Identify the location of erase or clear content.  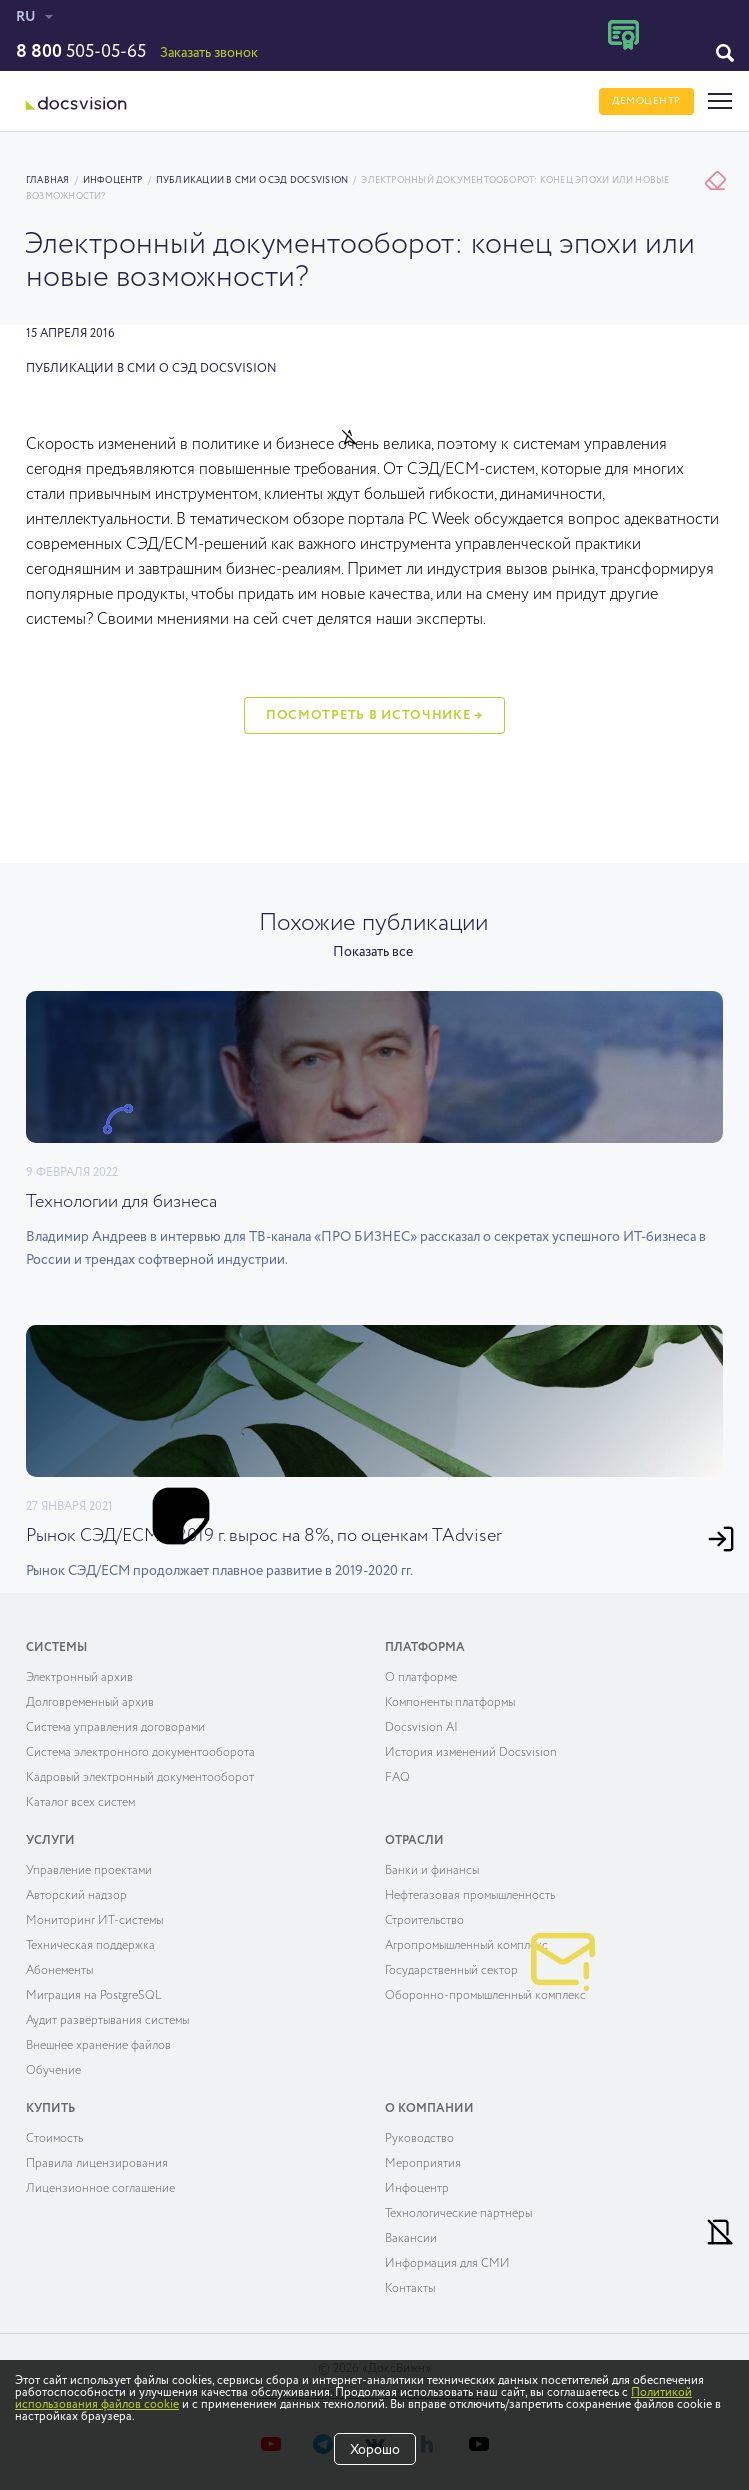
(715, 180).